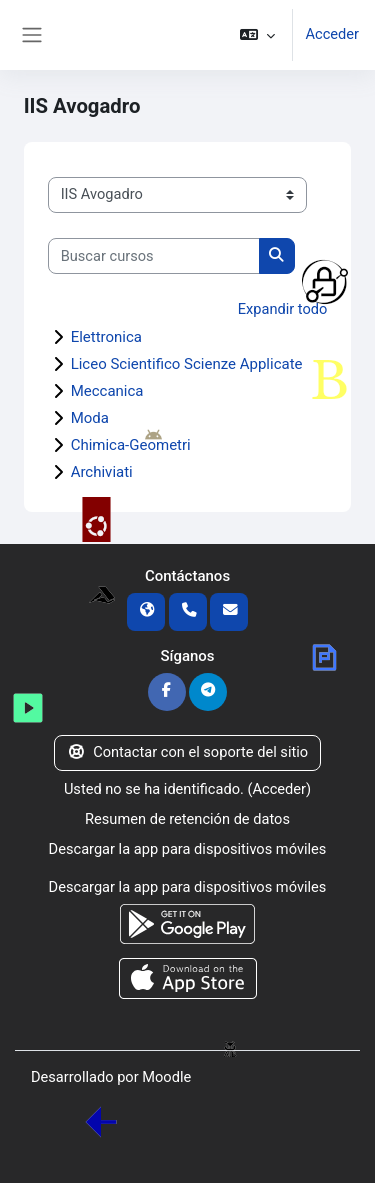 Image resolution: width=375 pixels, height=1183 pixels. What do you see at coordinates (96, 519) in the screenshot?
I see `canonical company logo` at bounding box center [96, 519].